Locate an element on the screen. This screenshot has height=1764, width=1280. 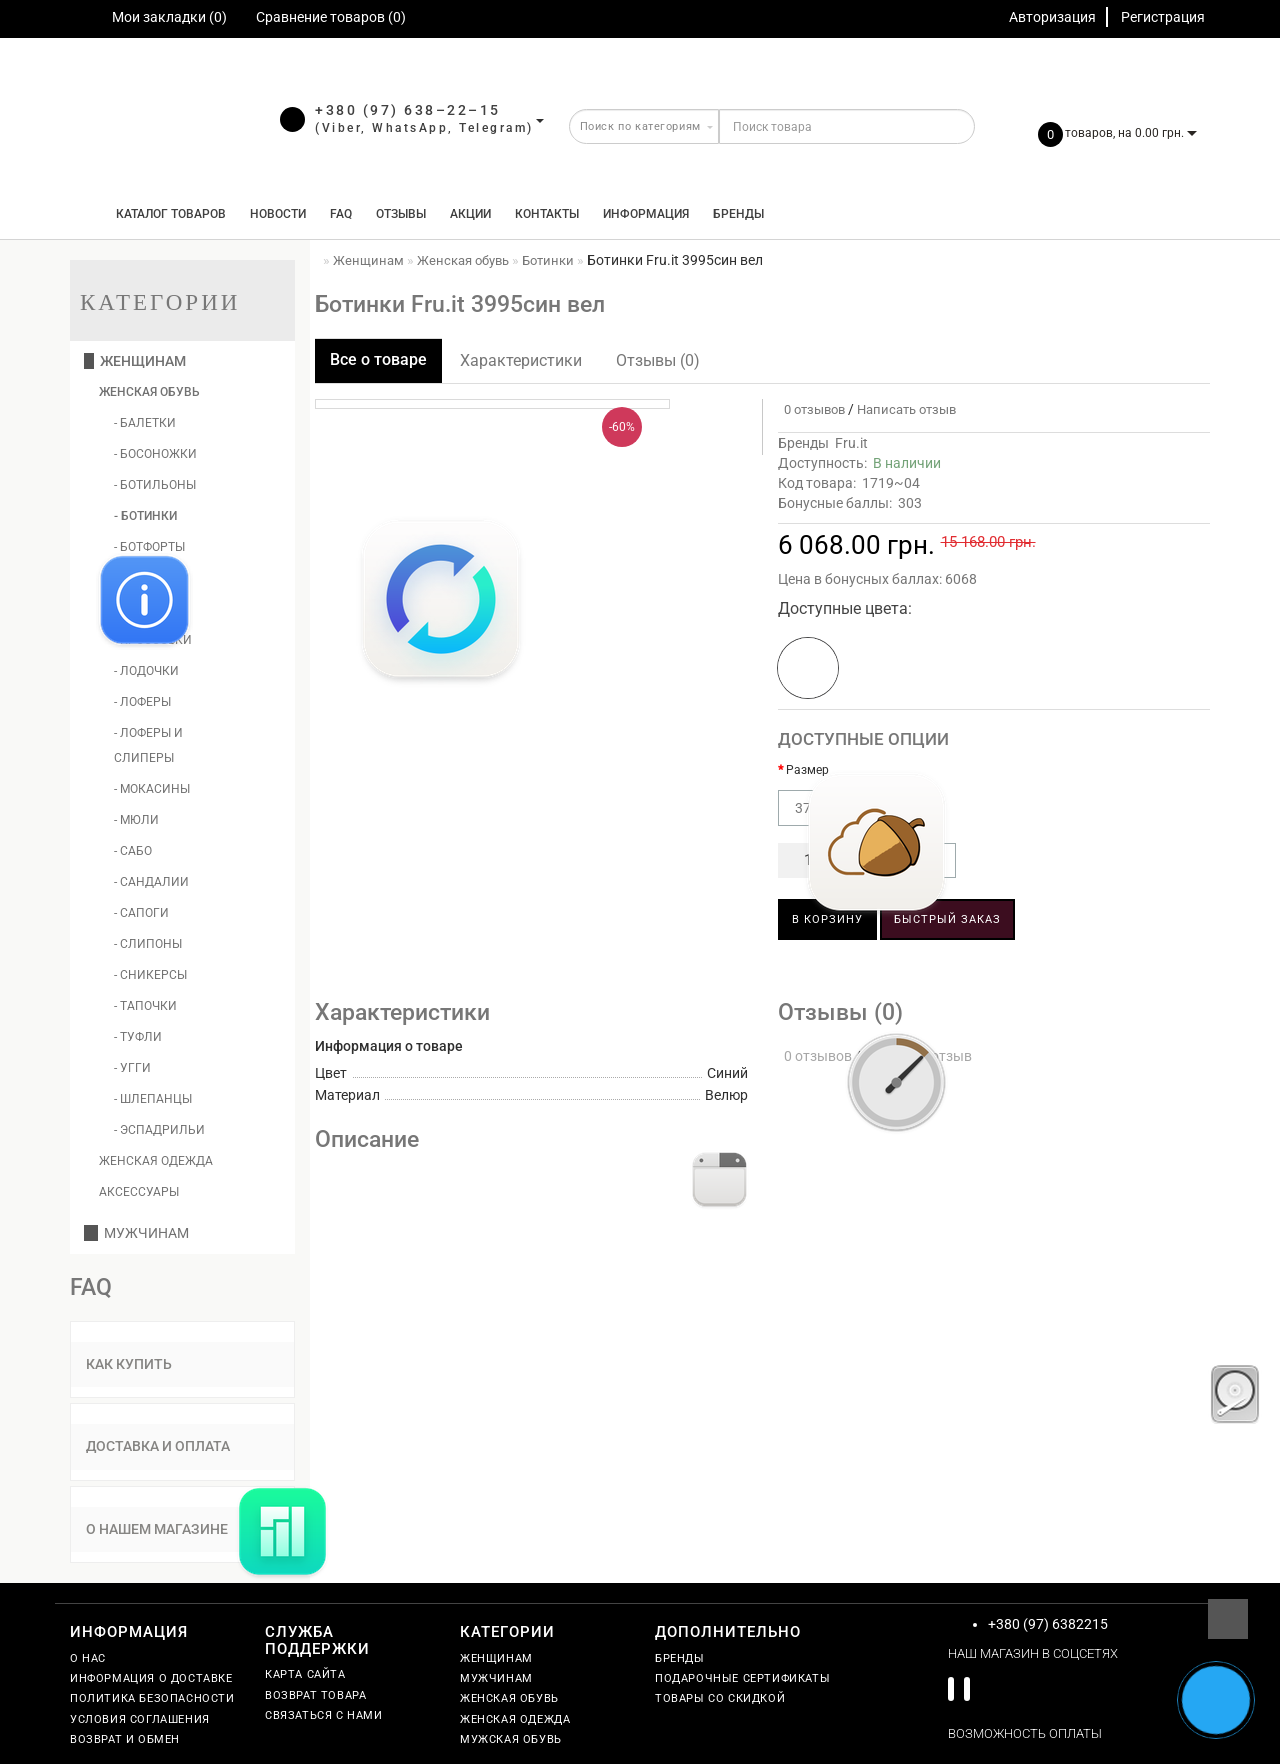
view system information and details is located at coordinates (144, 601).